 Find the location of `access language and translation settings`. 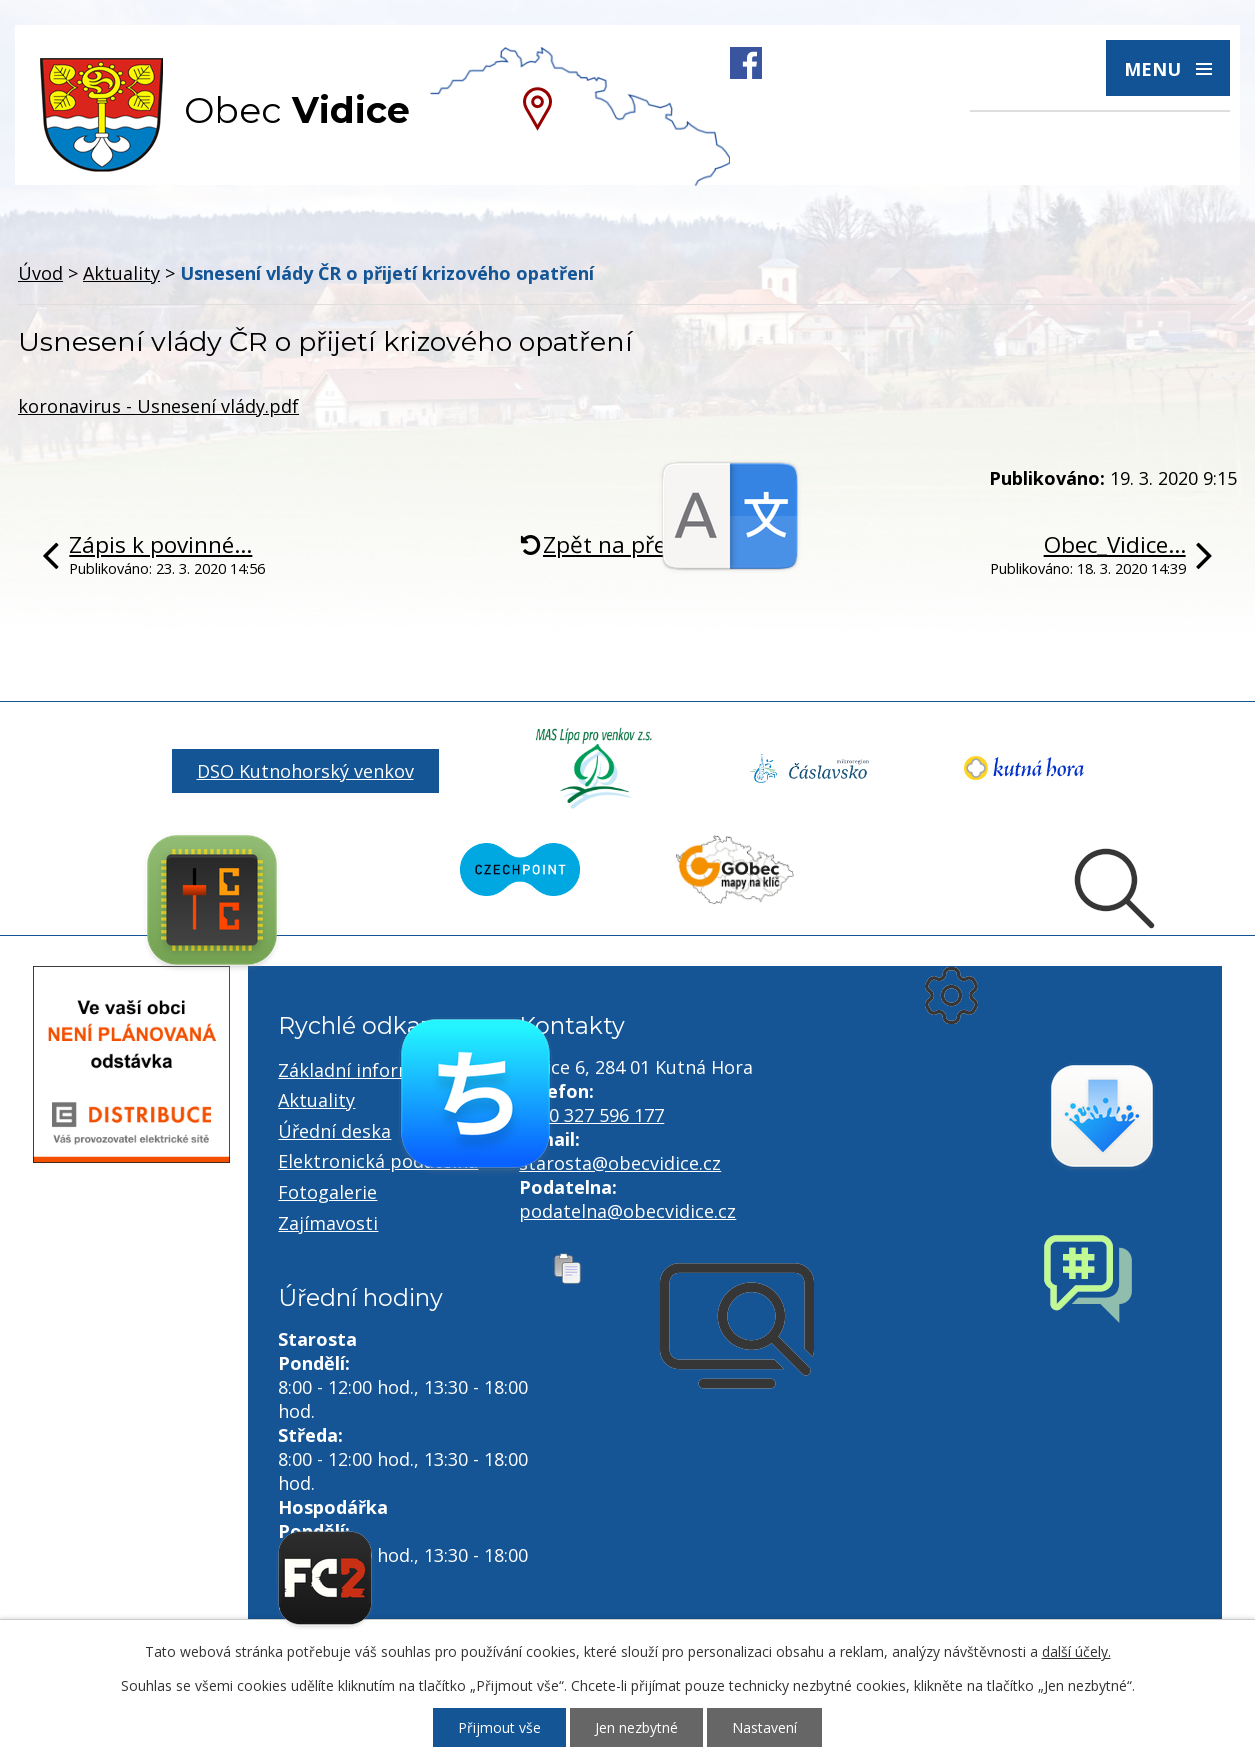

access language and translation settings is located at coordinates (730, 516).